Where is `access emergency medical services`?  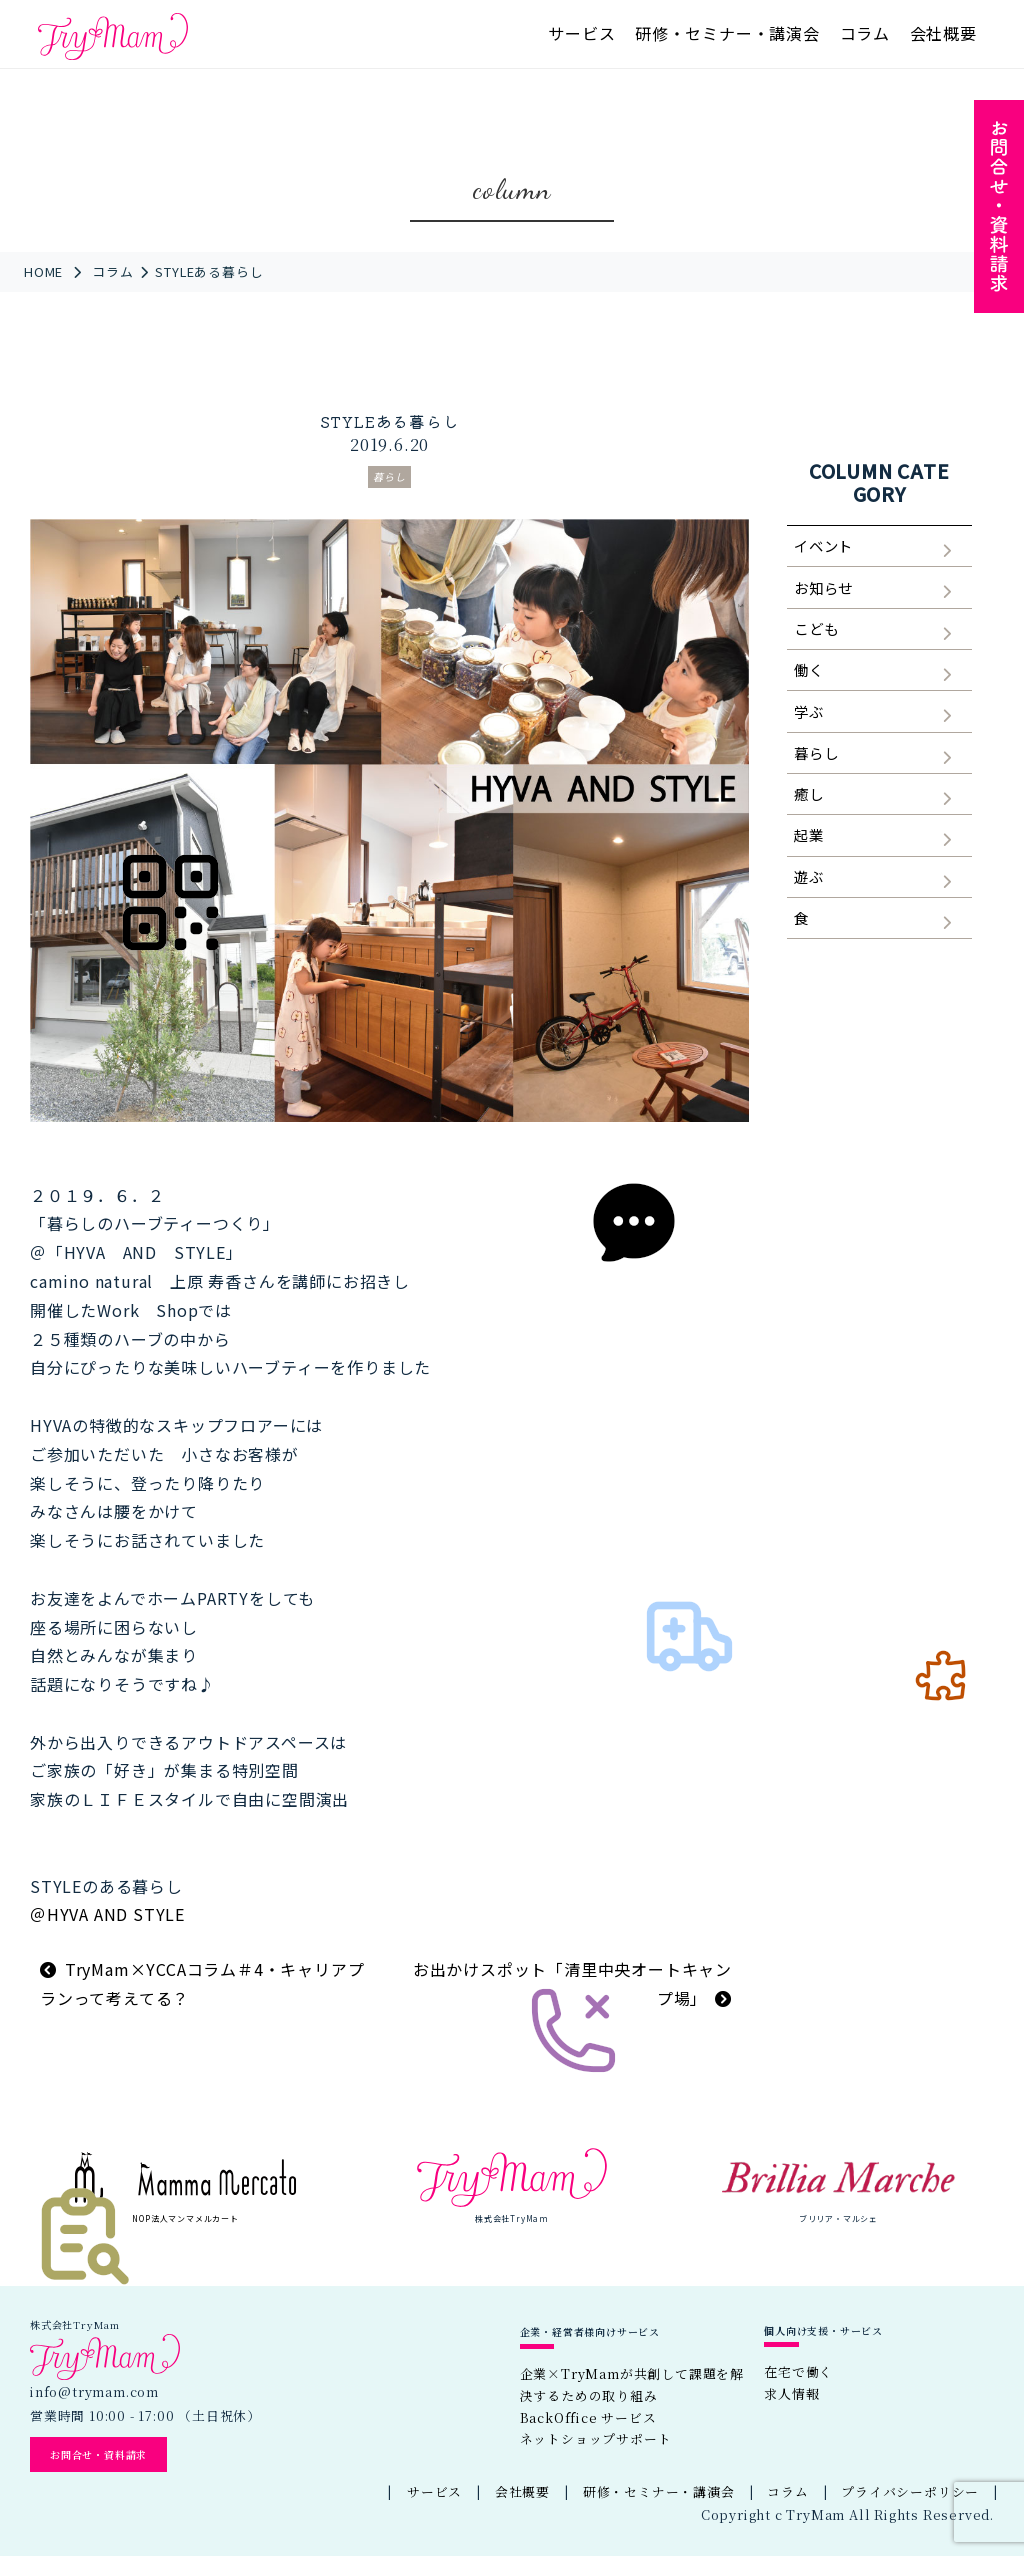 access emergency medical services is located at coordinates (689, 1636).